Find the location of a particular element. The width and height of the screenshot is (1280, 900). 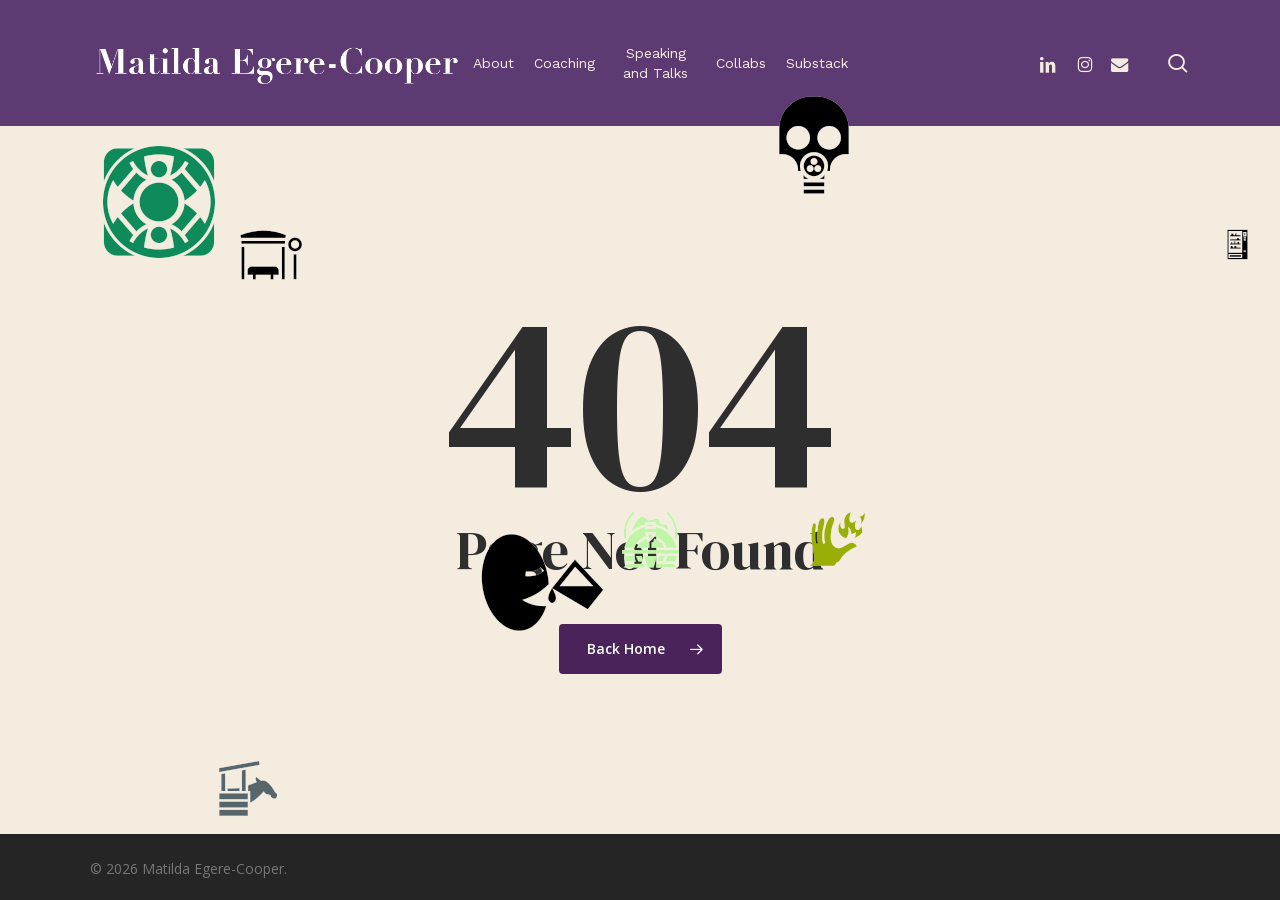

access grain storage facilities is located at coordinates (650, 539).